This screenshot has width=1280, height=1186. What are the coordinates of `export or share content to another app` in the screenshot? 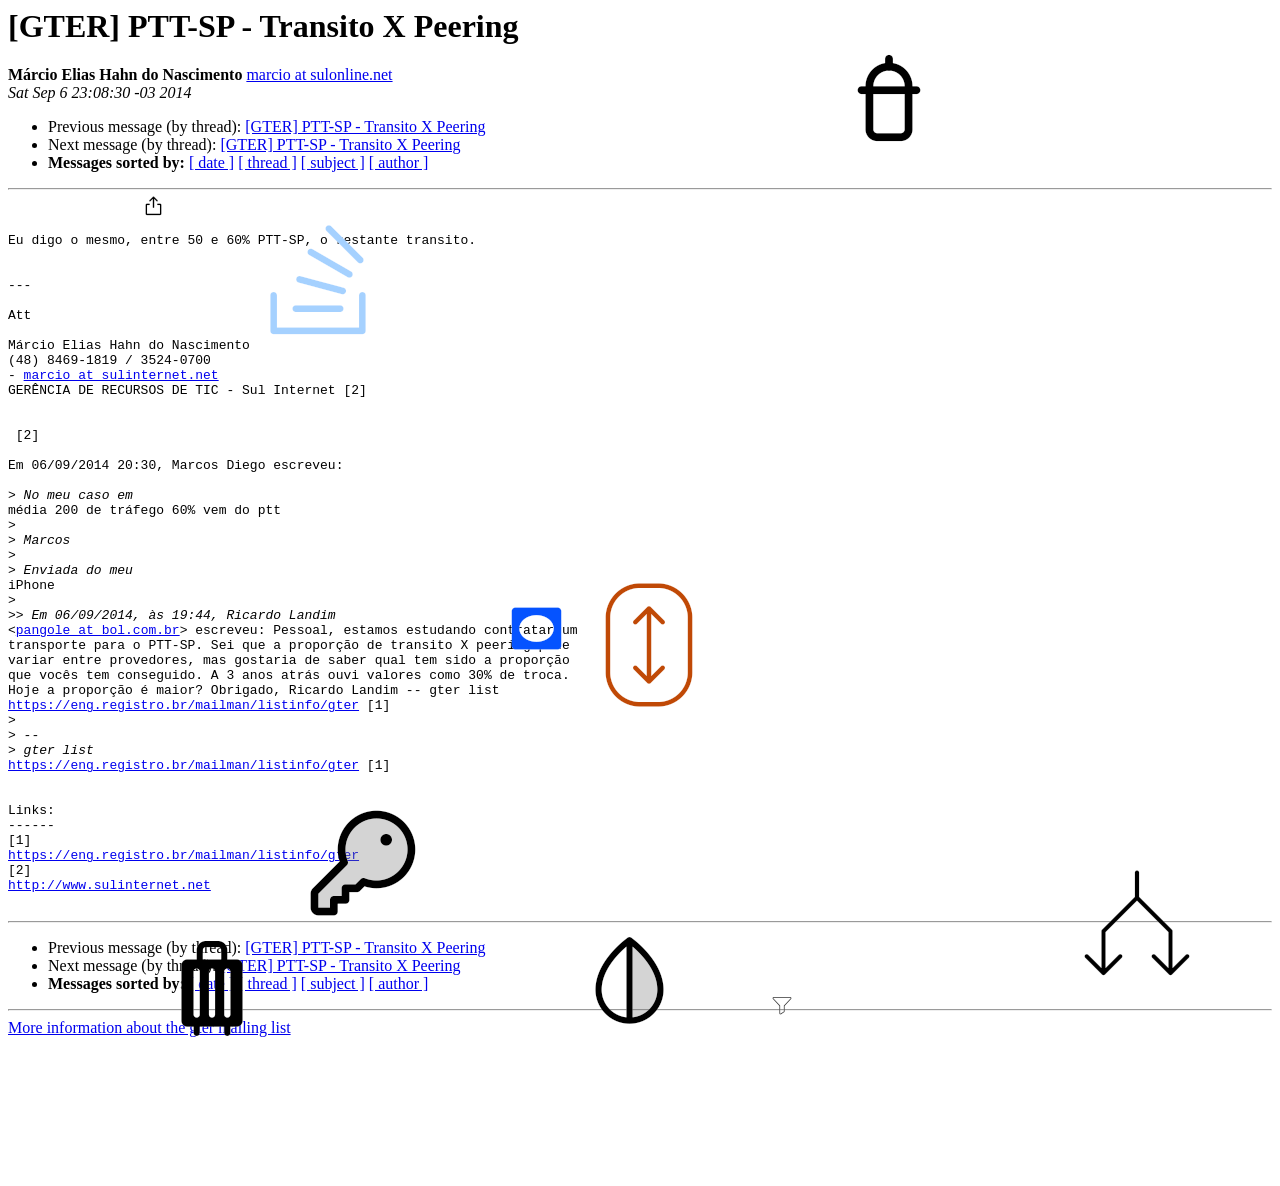 It's located at (153, 206).